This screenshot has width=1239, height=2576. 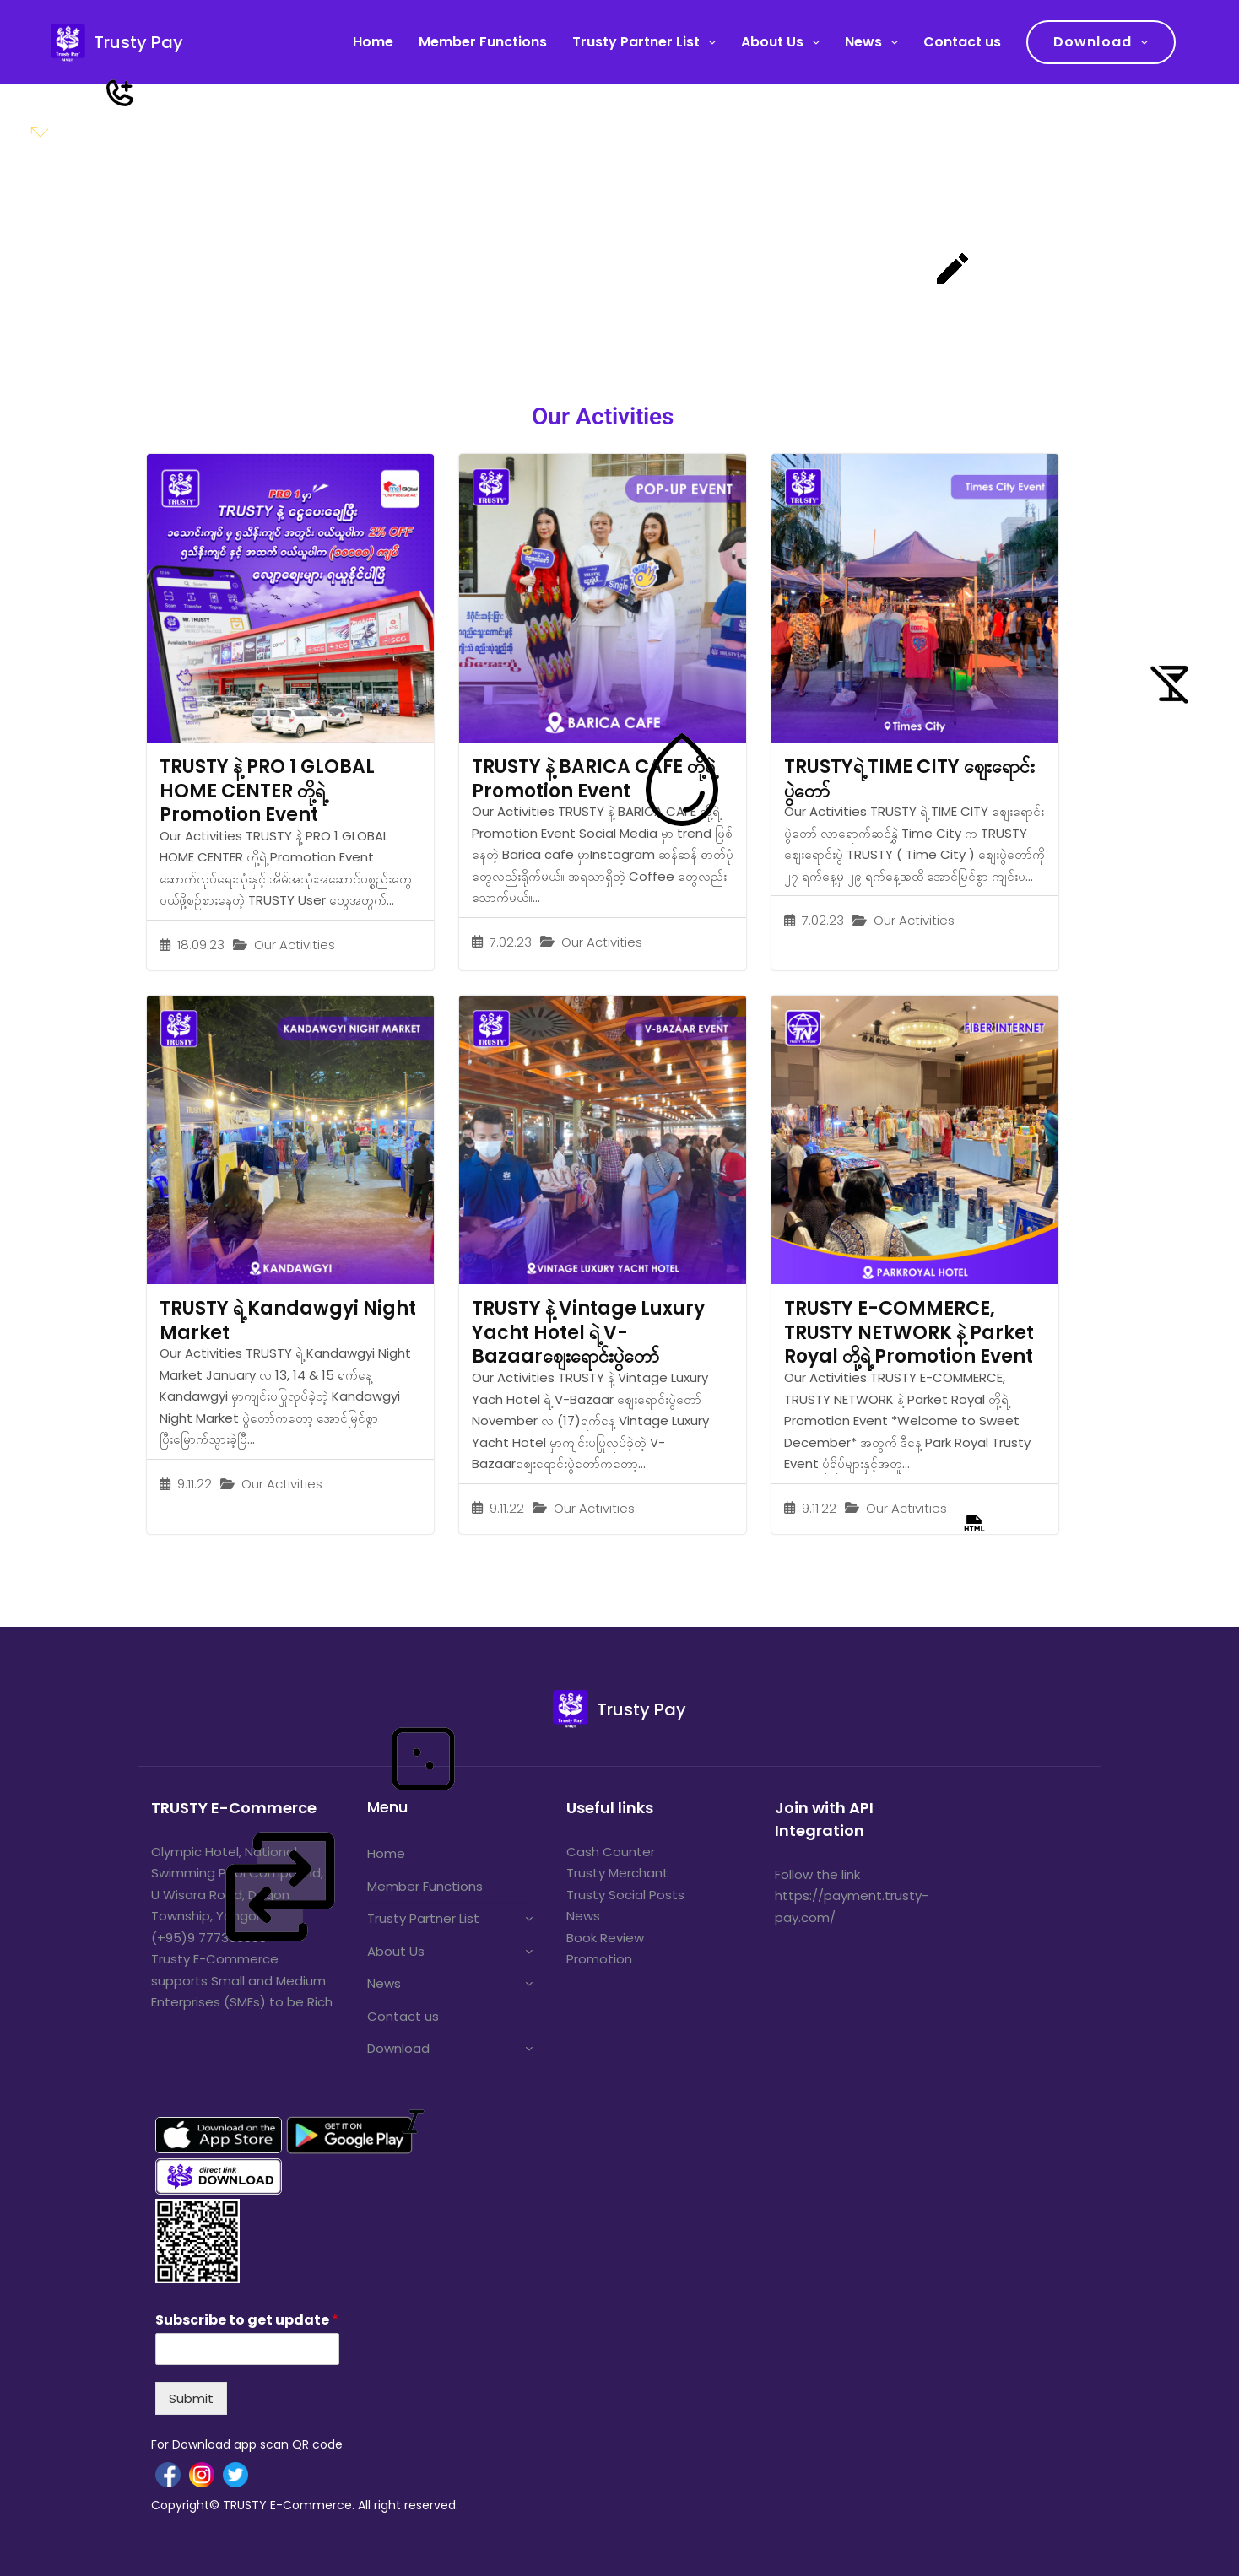 What do you see at coordinates (413, 2121) in the screenshot?
I see `apply italic formatting to selected text` at bounding box center [413, 2121].